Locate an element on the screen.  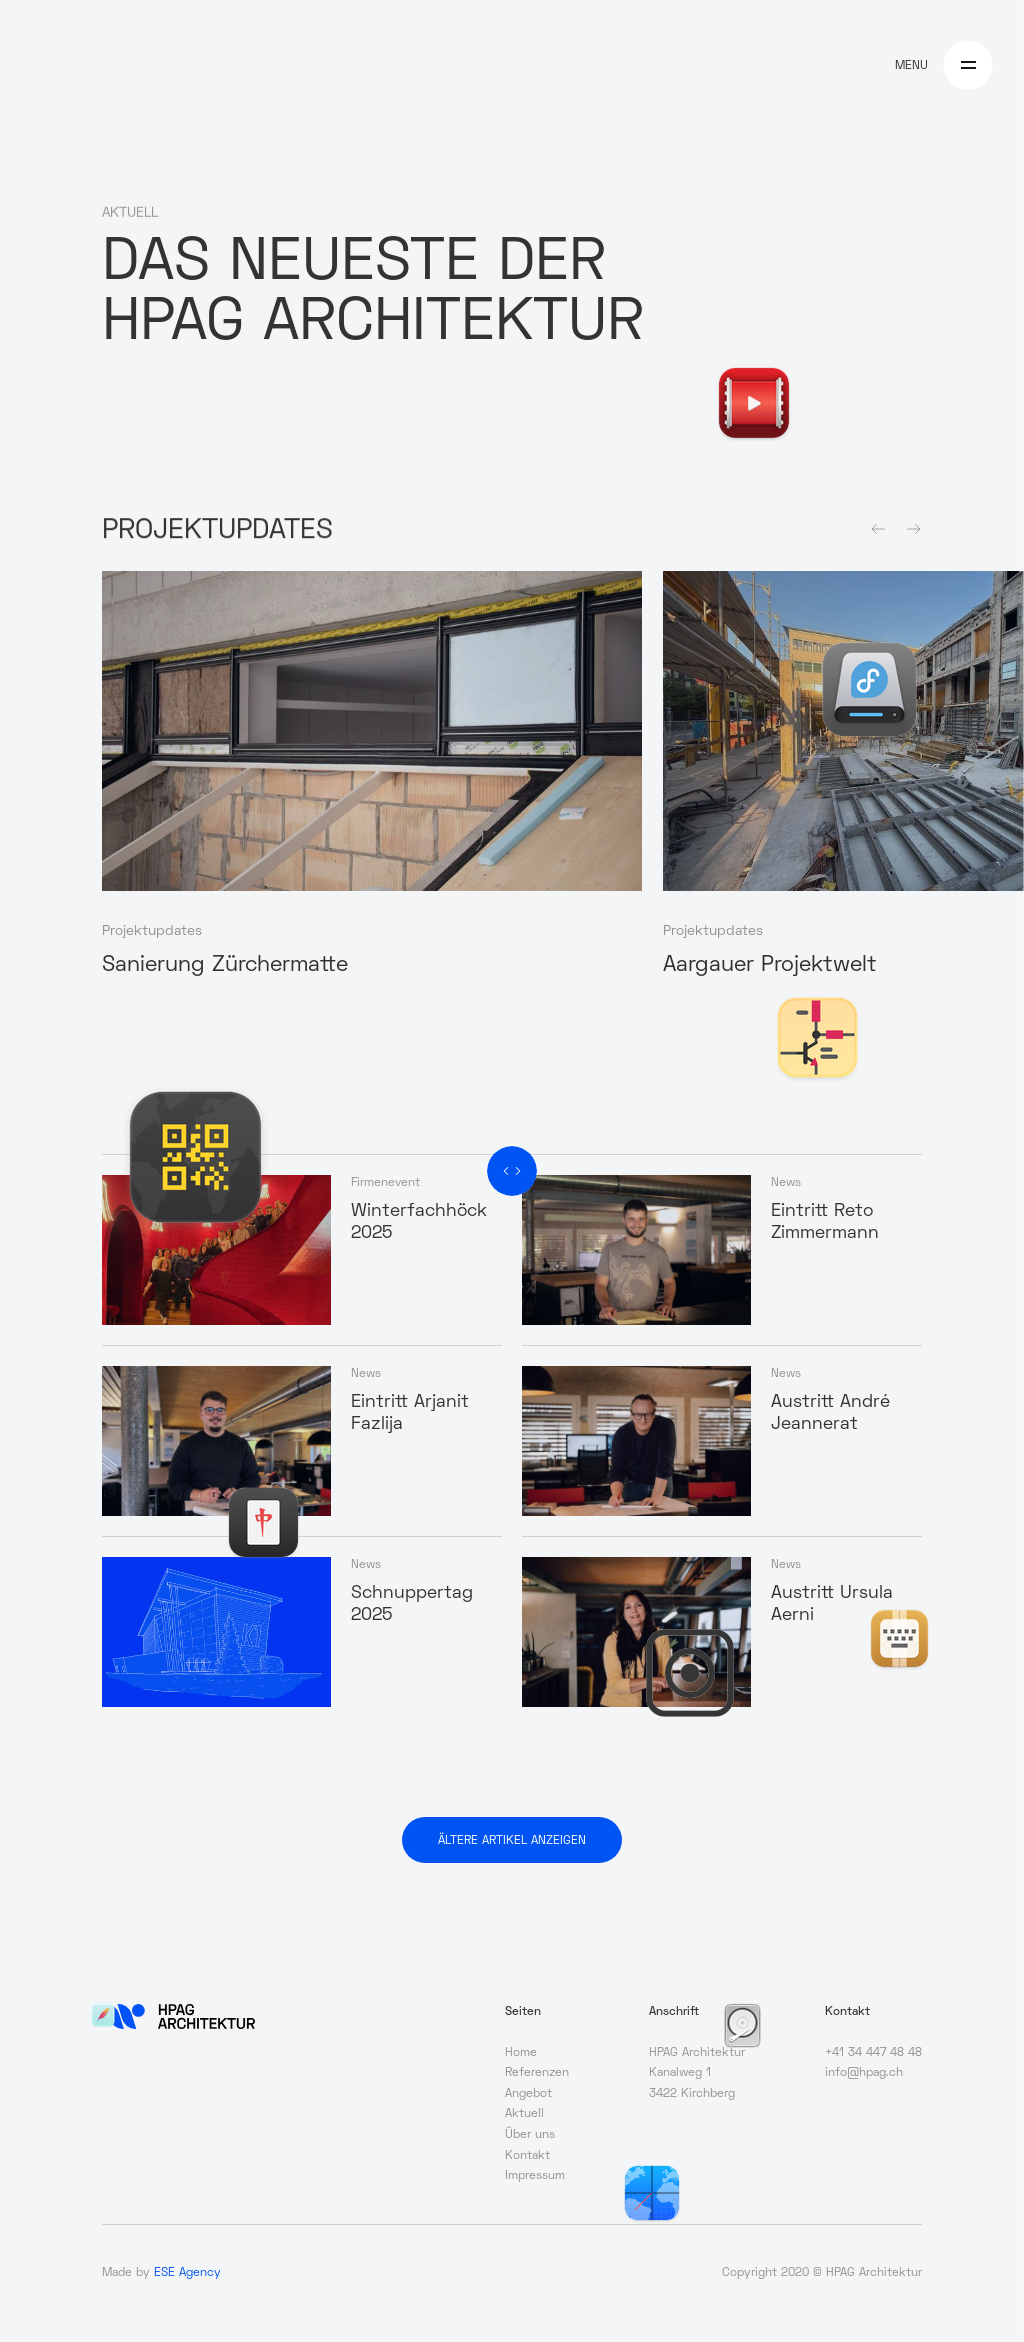
open disk utility application is located at coordinates (742, 2025).